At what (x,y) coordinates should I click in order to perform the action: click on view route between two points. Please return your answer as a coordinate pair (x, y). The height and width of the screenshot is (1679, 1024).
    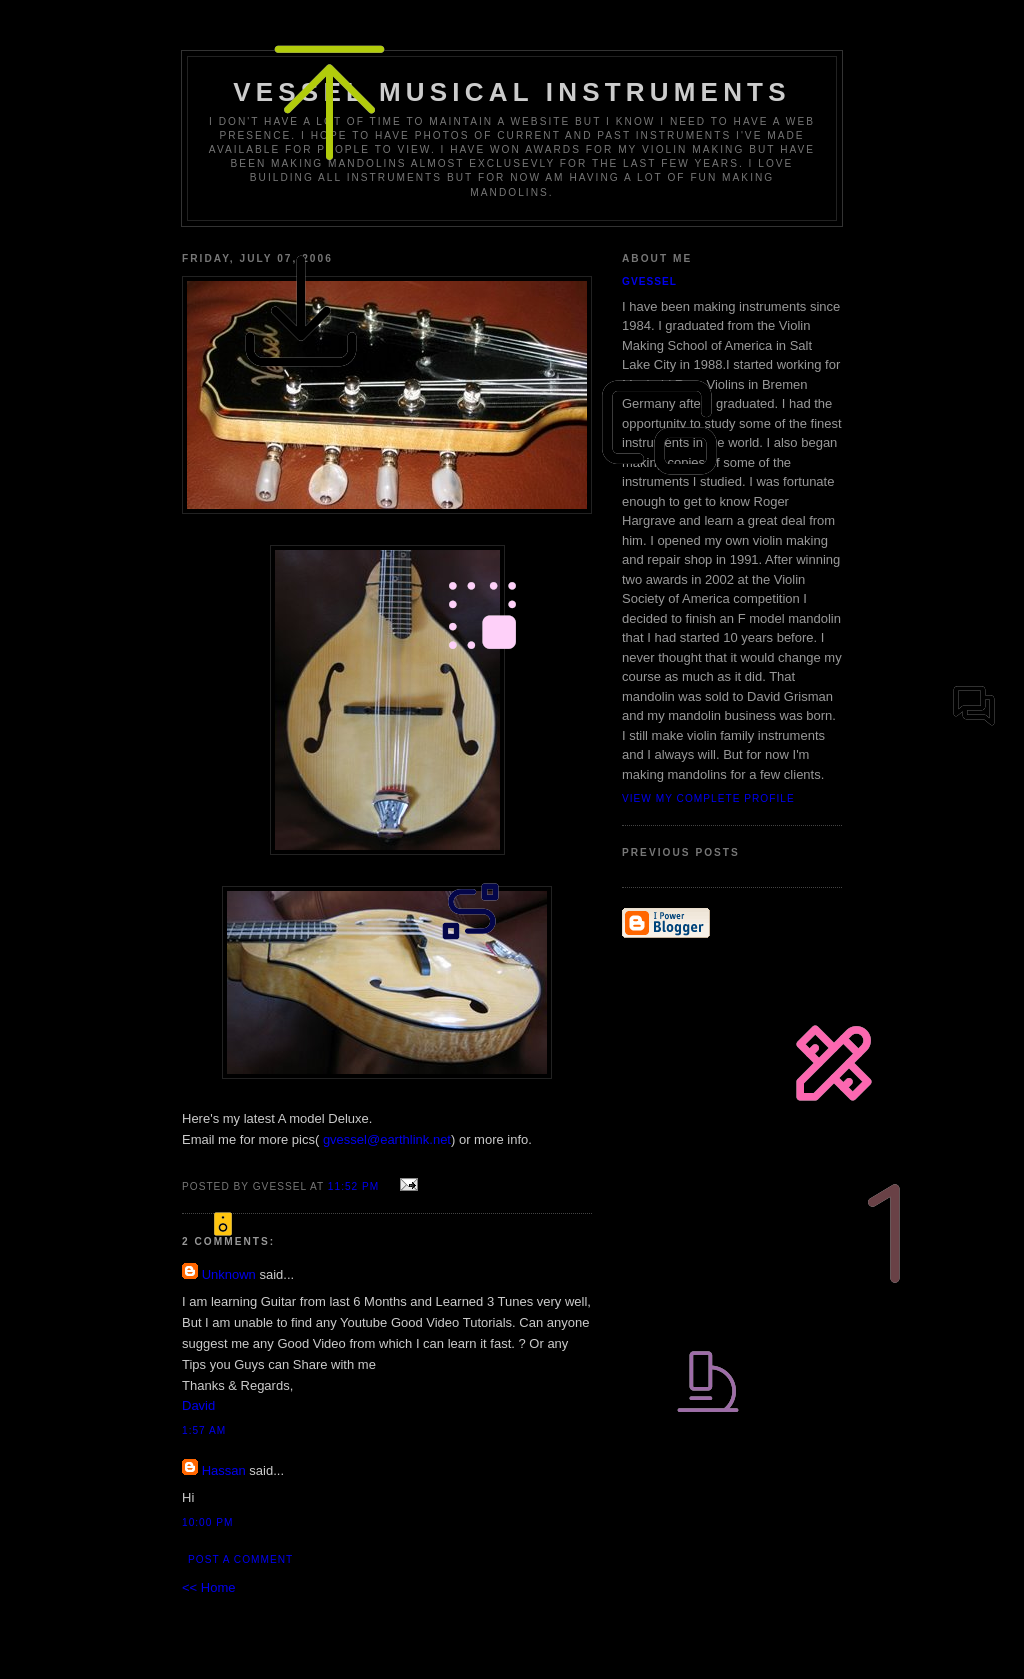
    Looking at the image, I should click on (470, 911).